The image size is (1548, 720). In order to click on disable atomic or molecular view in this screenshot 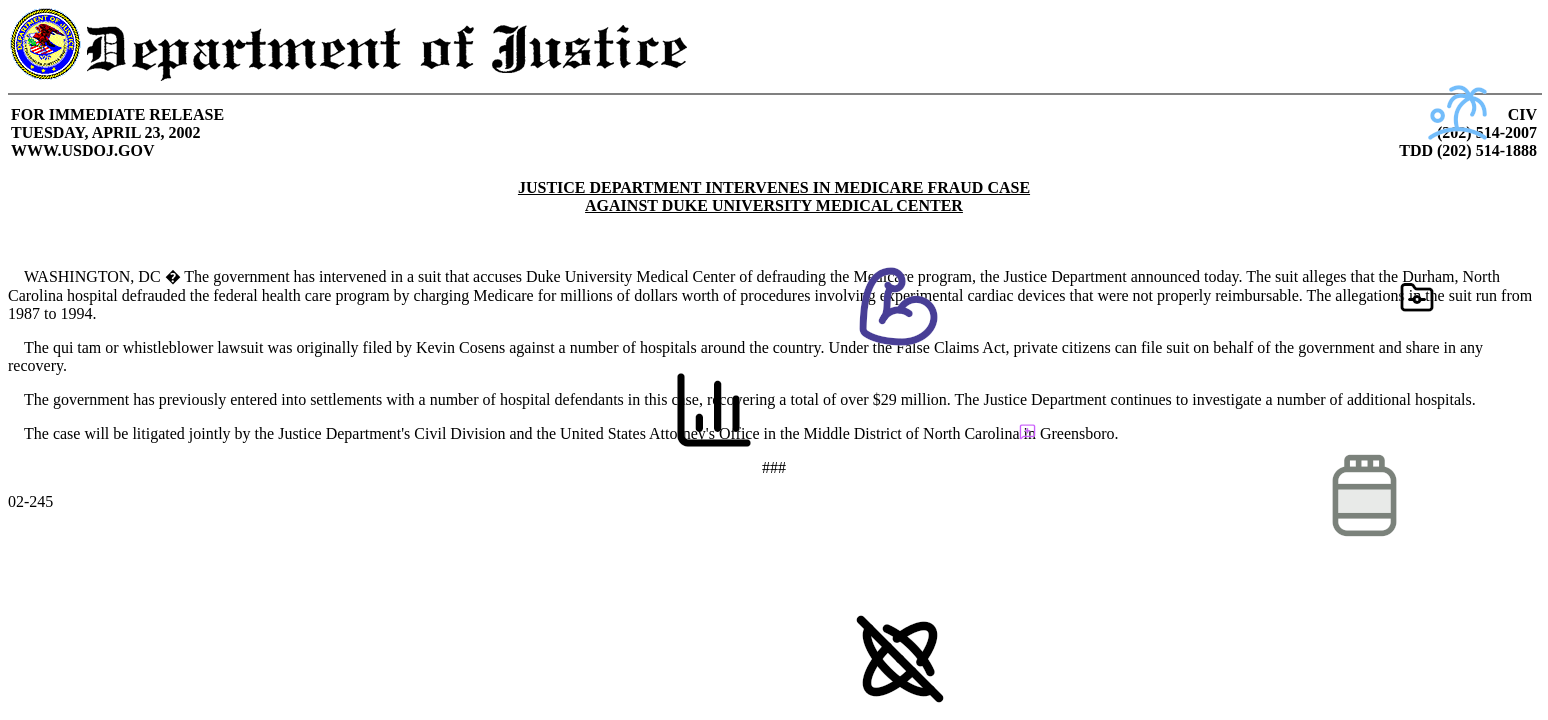, I will do `click(900, 659)`.